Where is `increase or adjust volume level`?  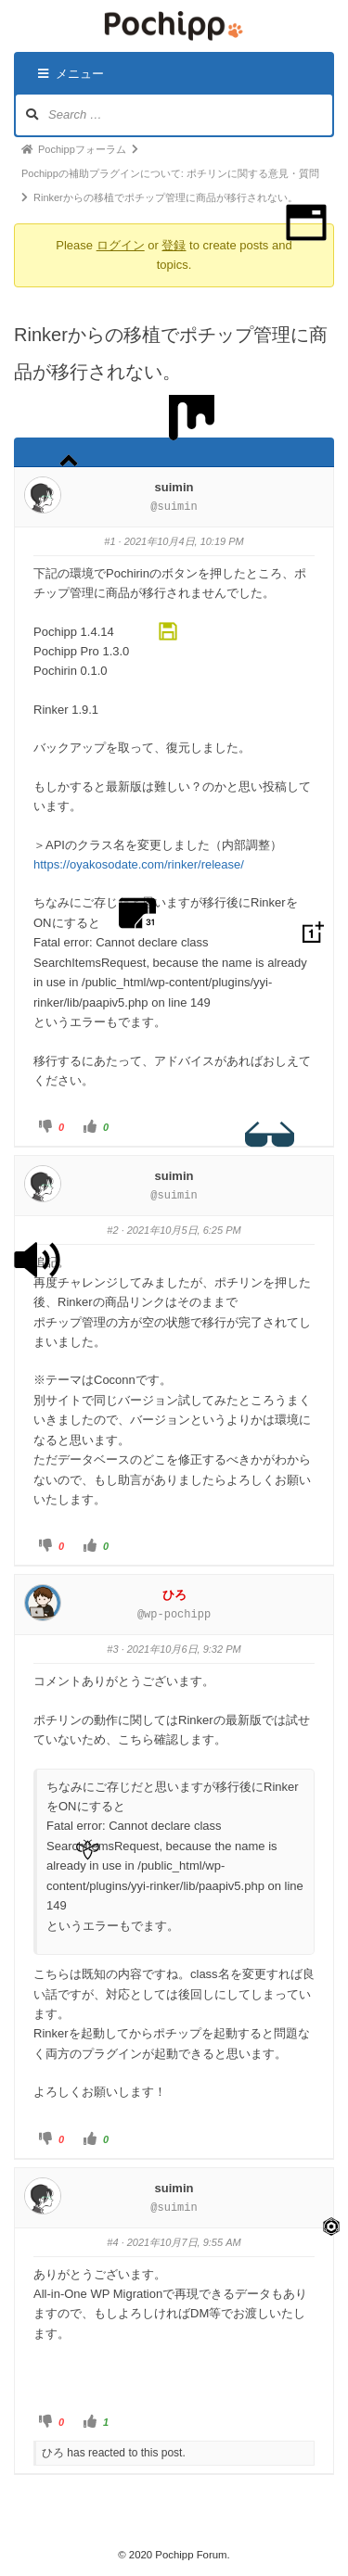
increase or adjust volume level is located at coordinates (37, 1260).